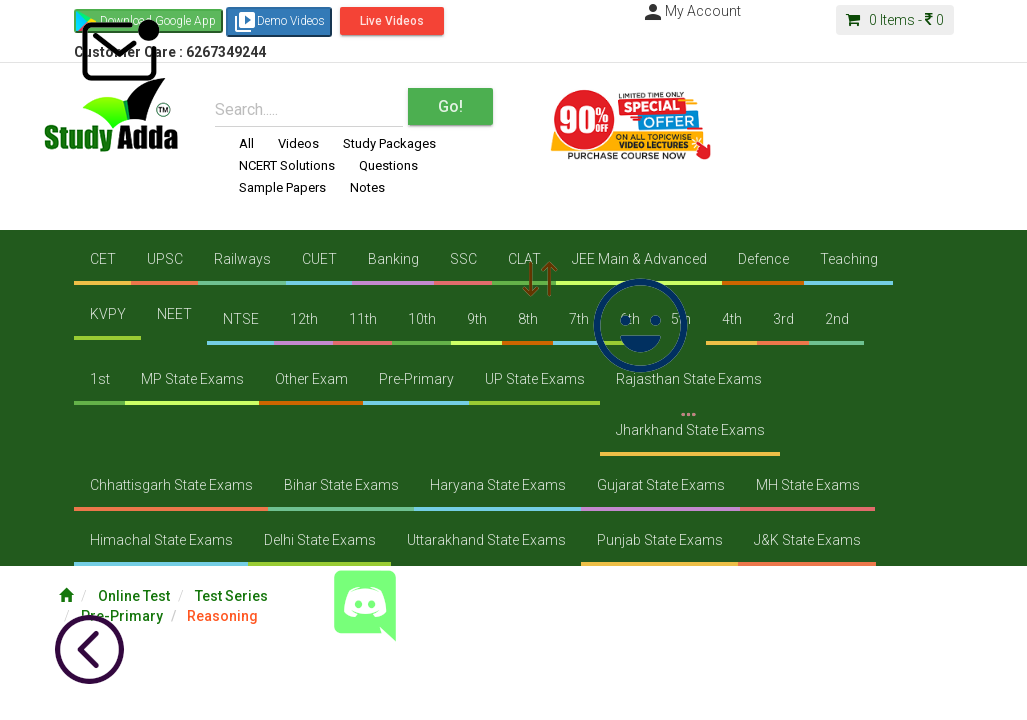 The image size is (1027, 720). I want to click on rate your experience positively, so click(640, 325).